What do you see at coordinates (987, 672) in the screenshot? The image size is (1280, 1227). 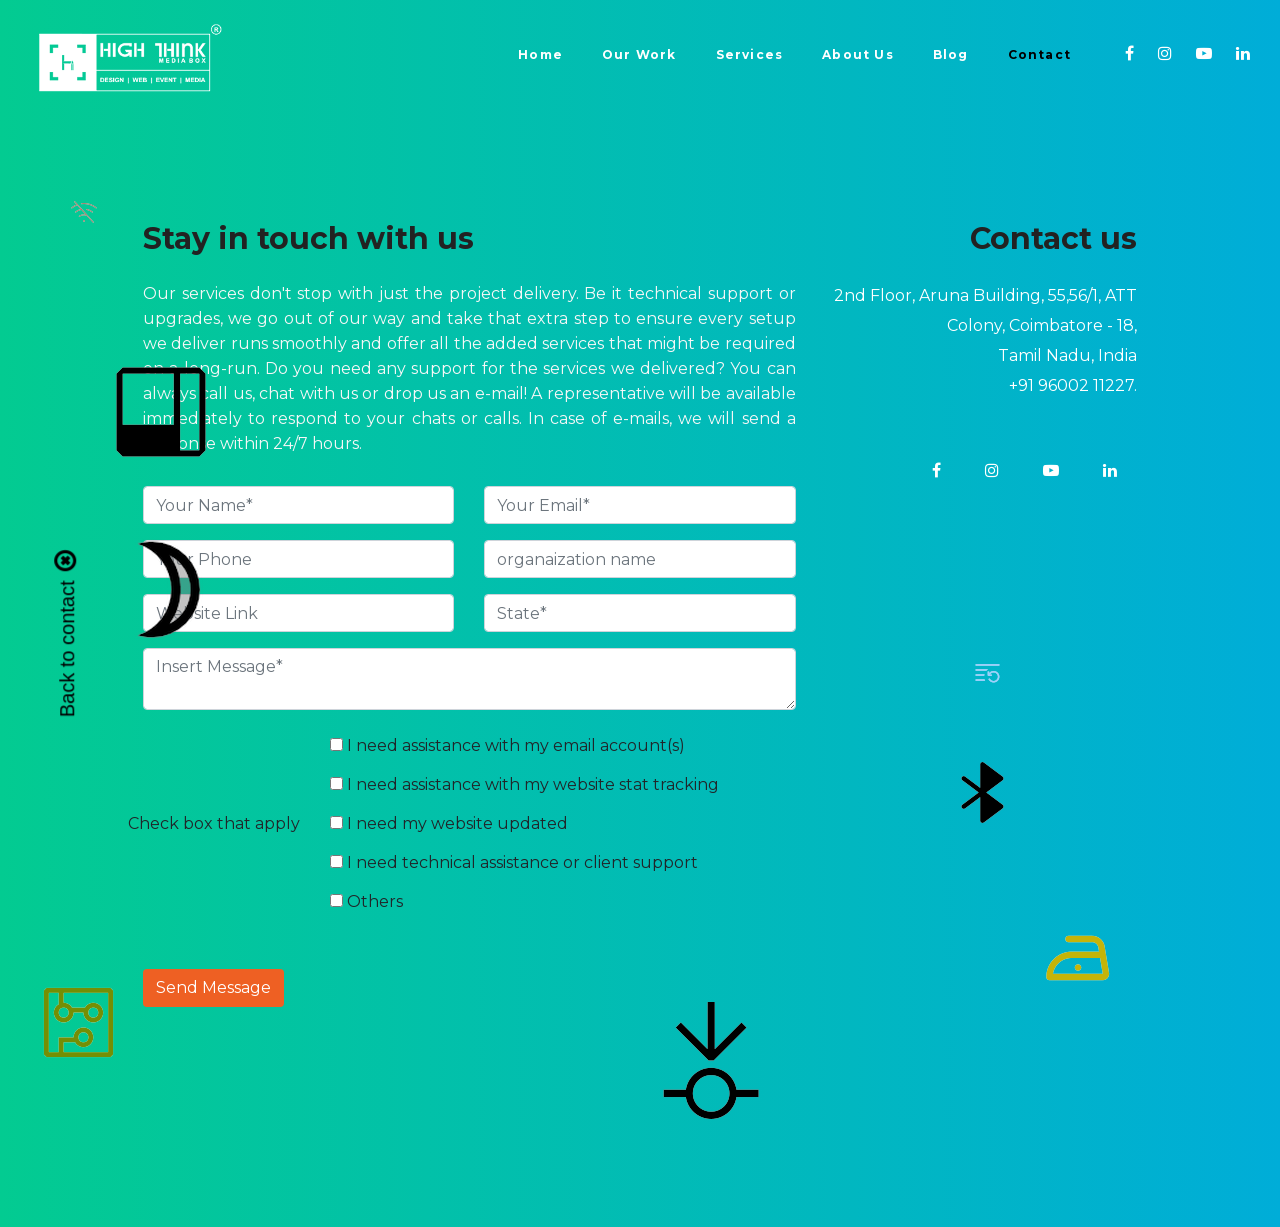 I see `restart the current debug frame` at bounding box center [987, 672].